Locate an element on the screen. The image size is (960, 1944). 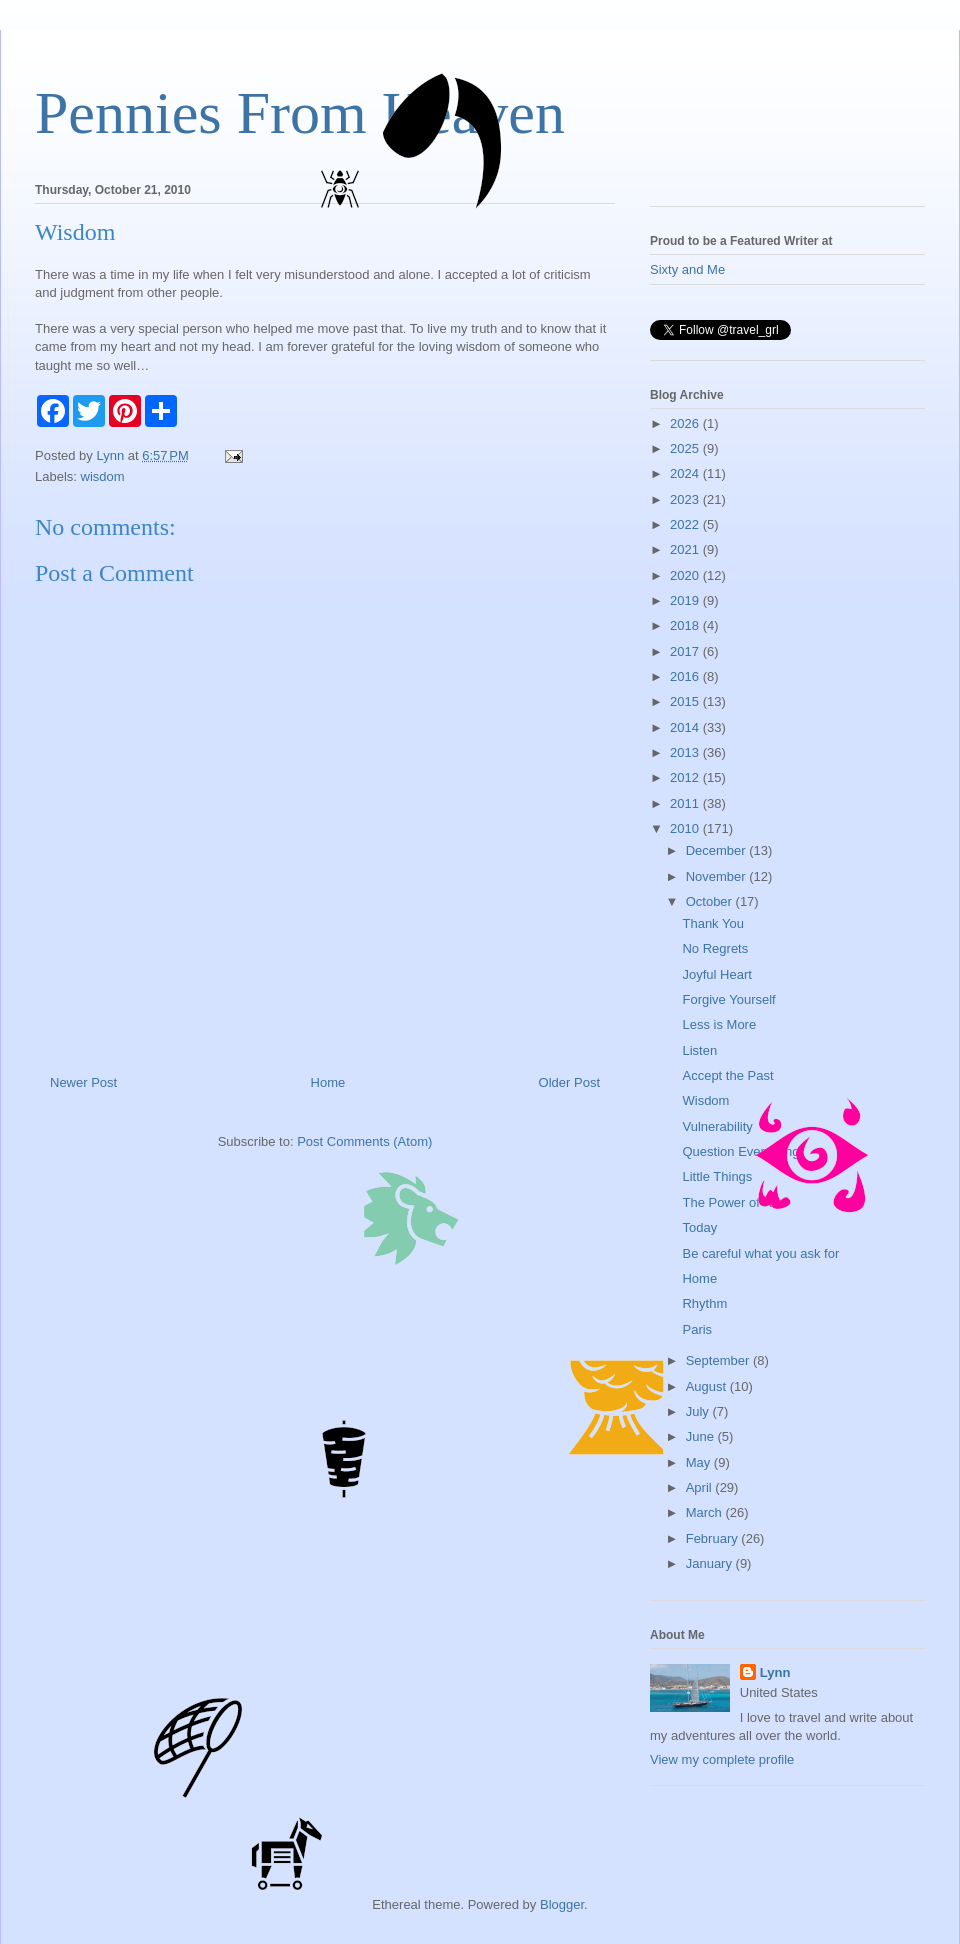
indicates a detected trojan or malware threat is located at coordinates (287, 1854).